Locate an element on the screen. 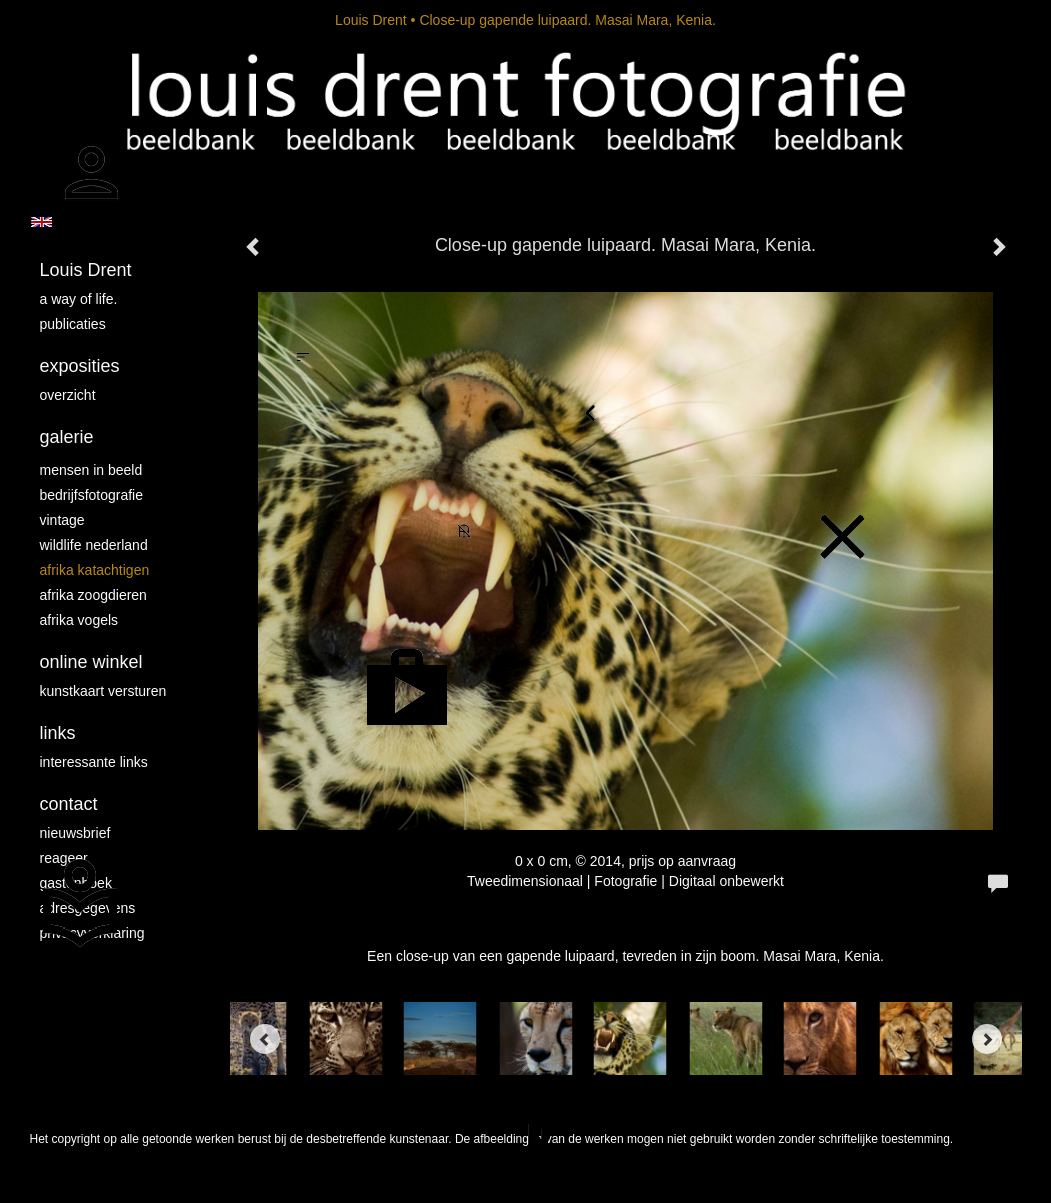 The width and height of the screenshot is (1051, 1203). access local library services is located at coordinates (80, 904).